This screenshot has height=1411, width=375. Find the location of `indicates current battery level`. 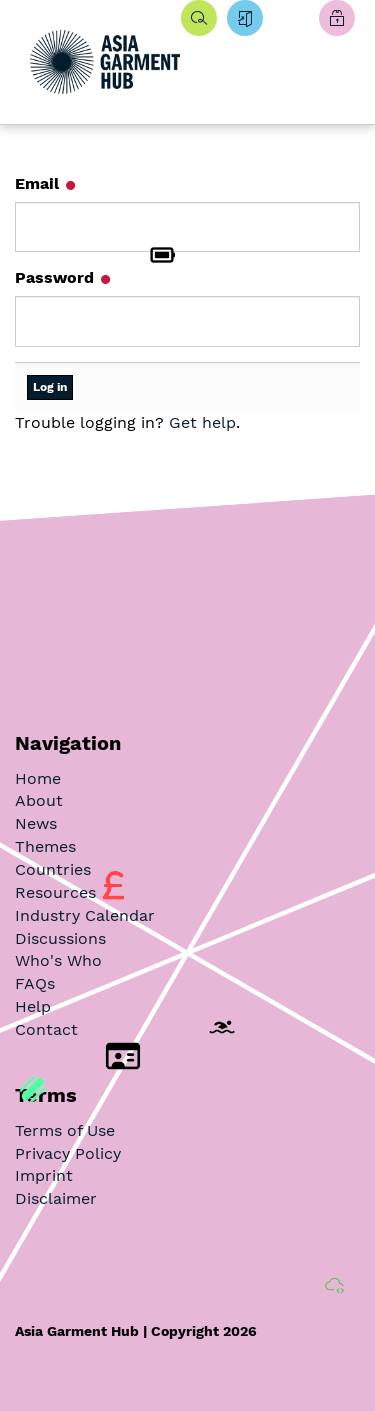

indicates current battery level is located at coordinates (162, 255).